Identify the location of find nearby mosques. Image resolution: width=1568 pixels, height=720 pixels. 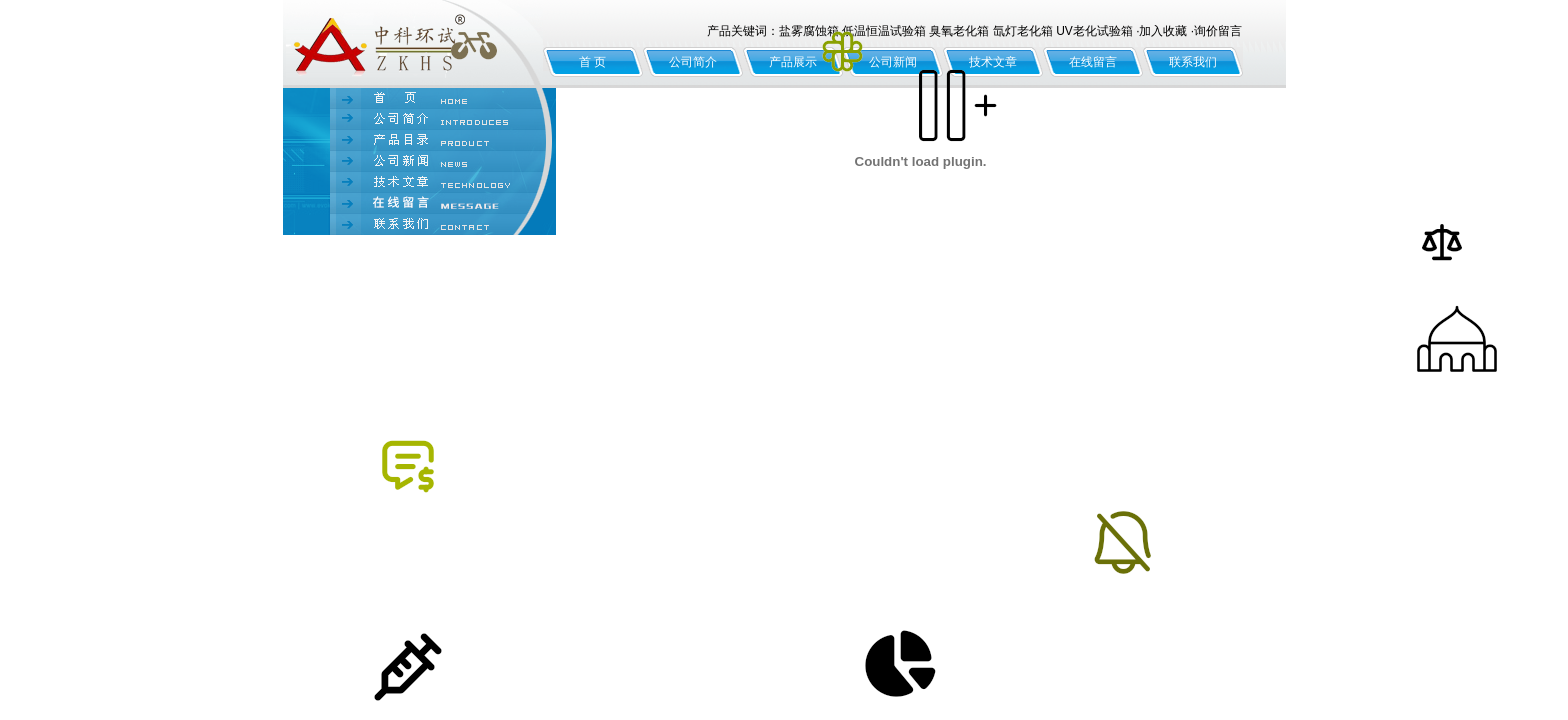
(1457, 343).